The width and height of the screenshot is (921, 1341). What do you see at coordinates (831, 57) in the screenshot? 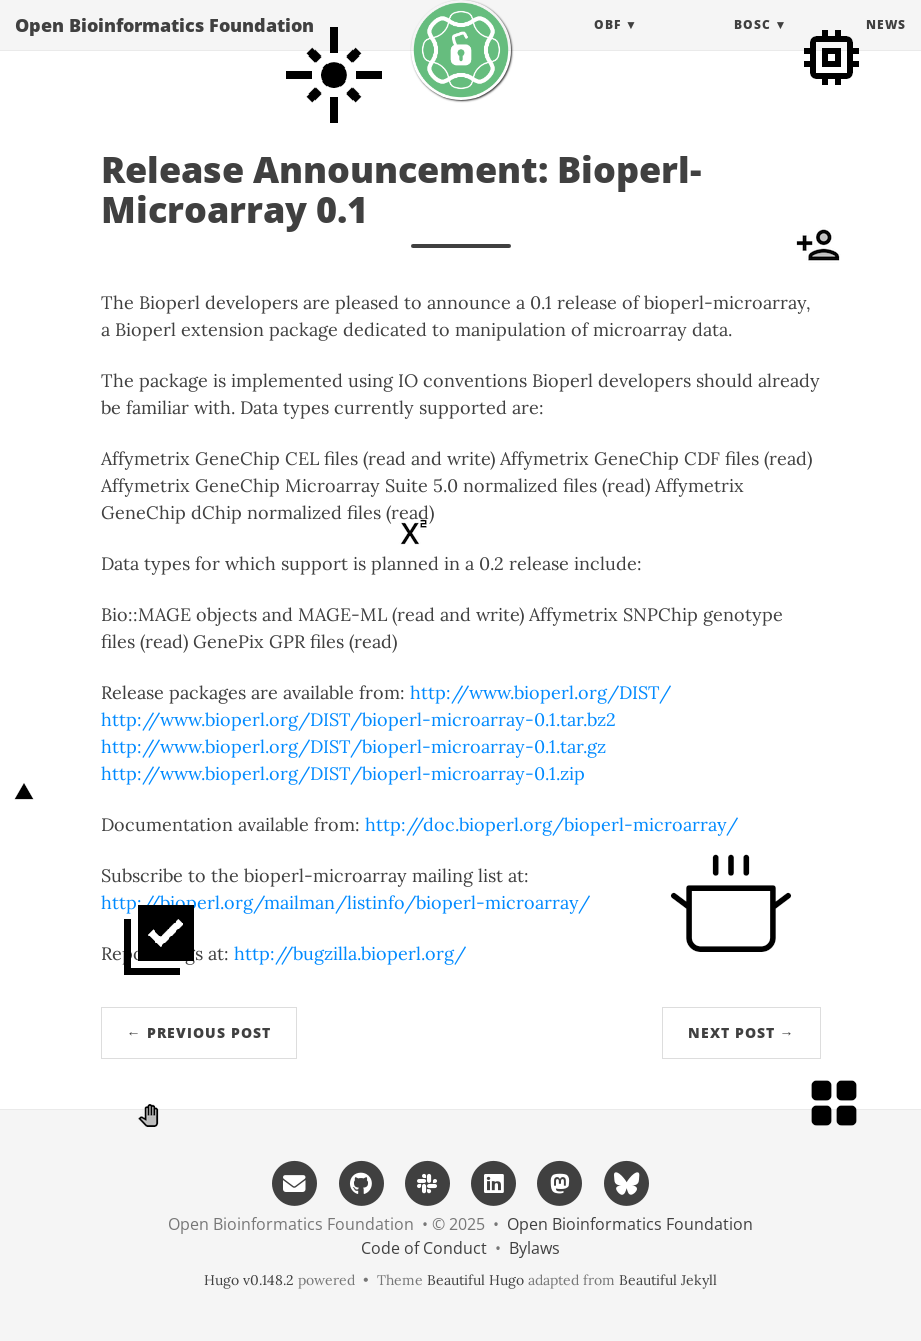
I see `view device memory or storage info` at bounding box center [831, 57].